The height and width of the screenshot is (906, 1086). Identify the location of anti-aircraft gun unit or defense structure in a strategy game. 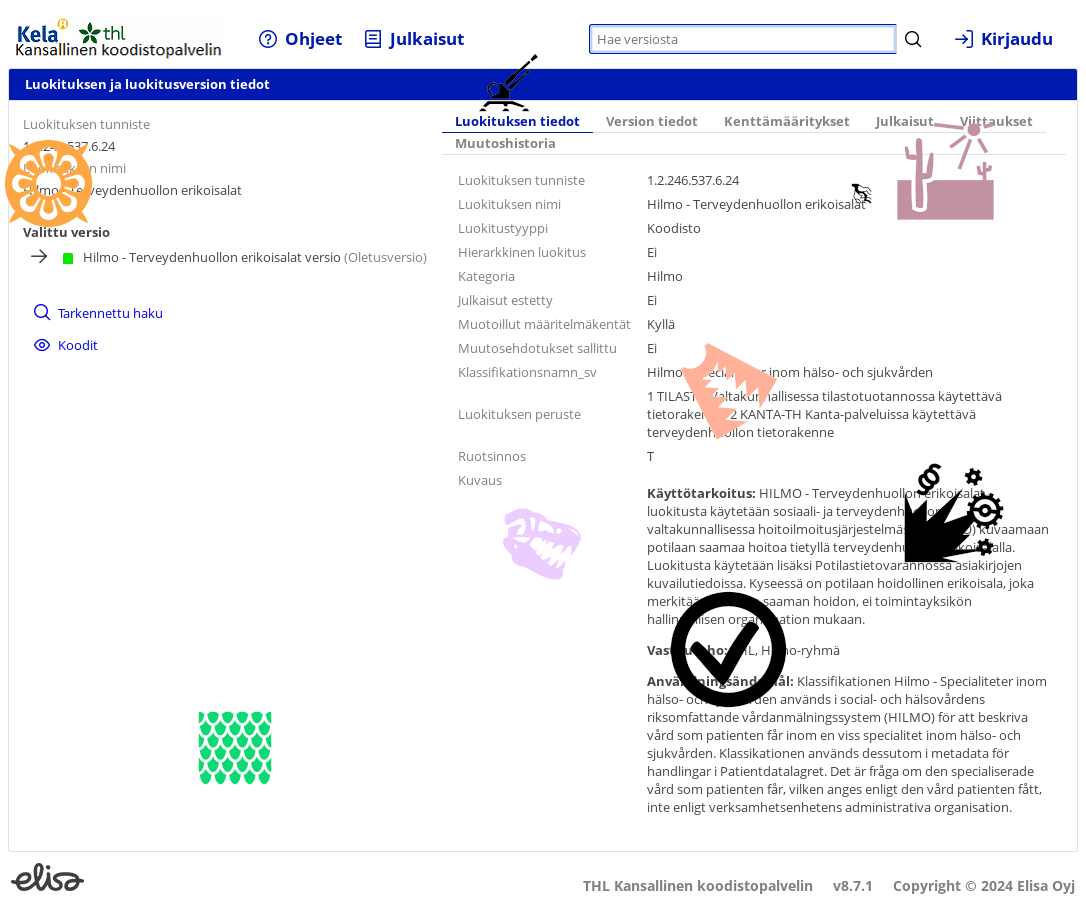
(508, 82).